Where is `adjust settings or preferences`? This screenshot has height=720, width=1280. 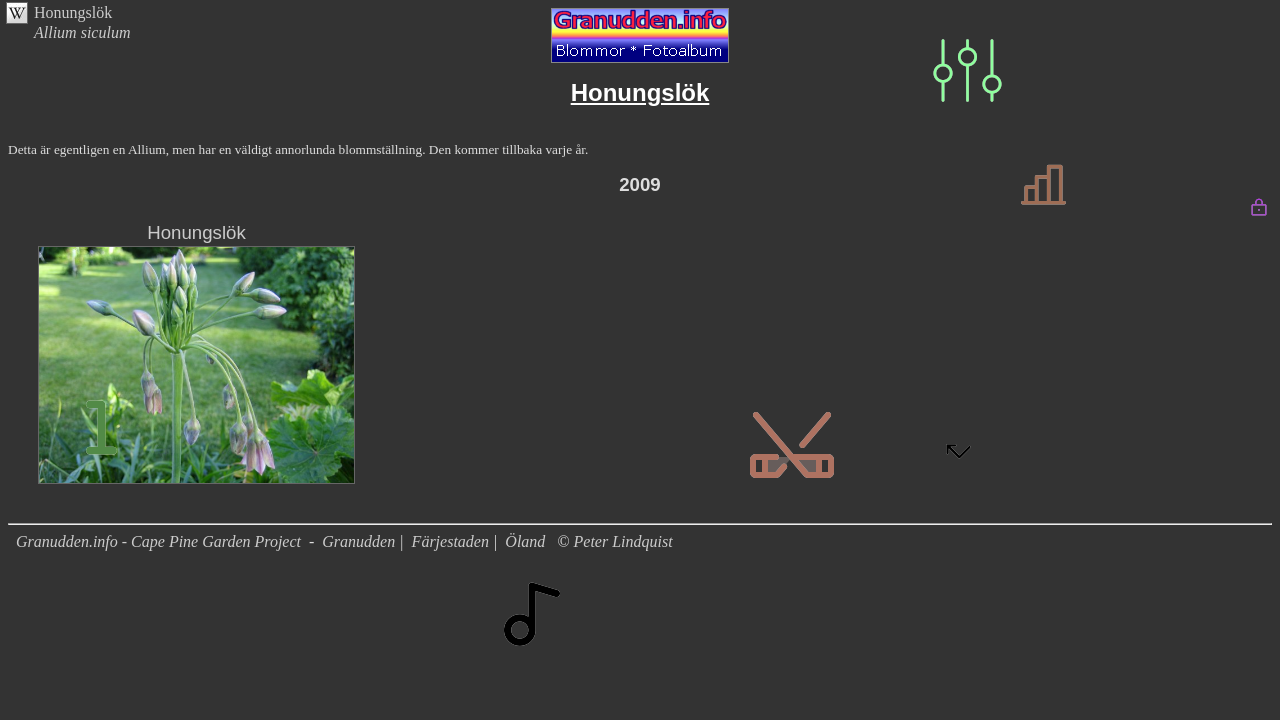
adjust settings or preferences is located at coordinates (967, 70).